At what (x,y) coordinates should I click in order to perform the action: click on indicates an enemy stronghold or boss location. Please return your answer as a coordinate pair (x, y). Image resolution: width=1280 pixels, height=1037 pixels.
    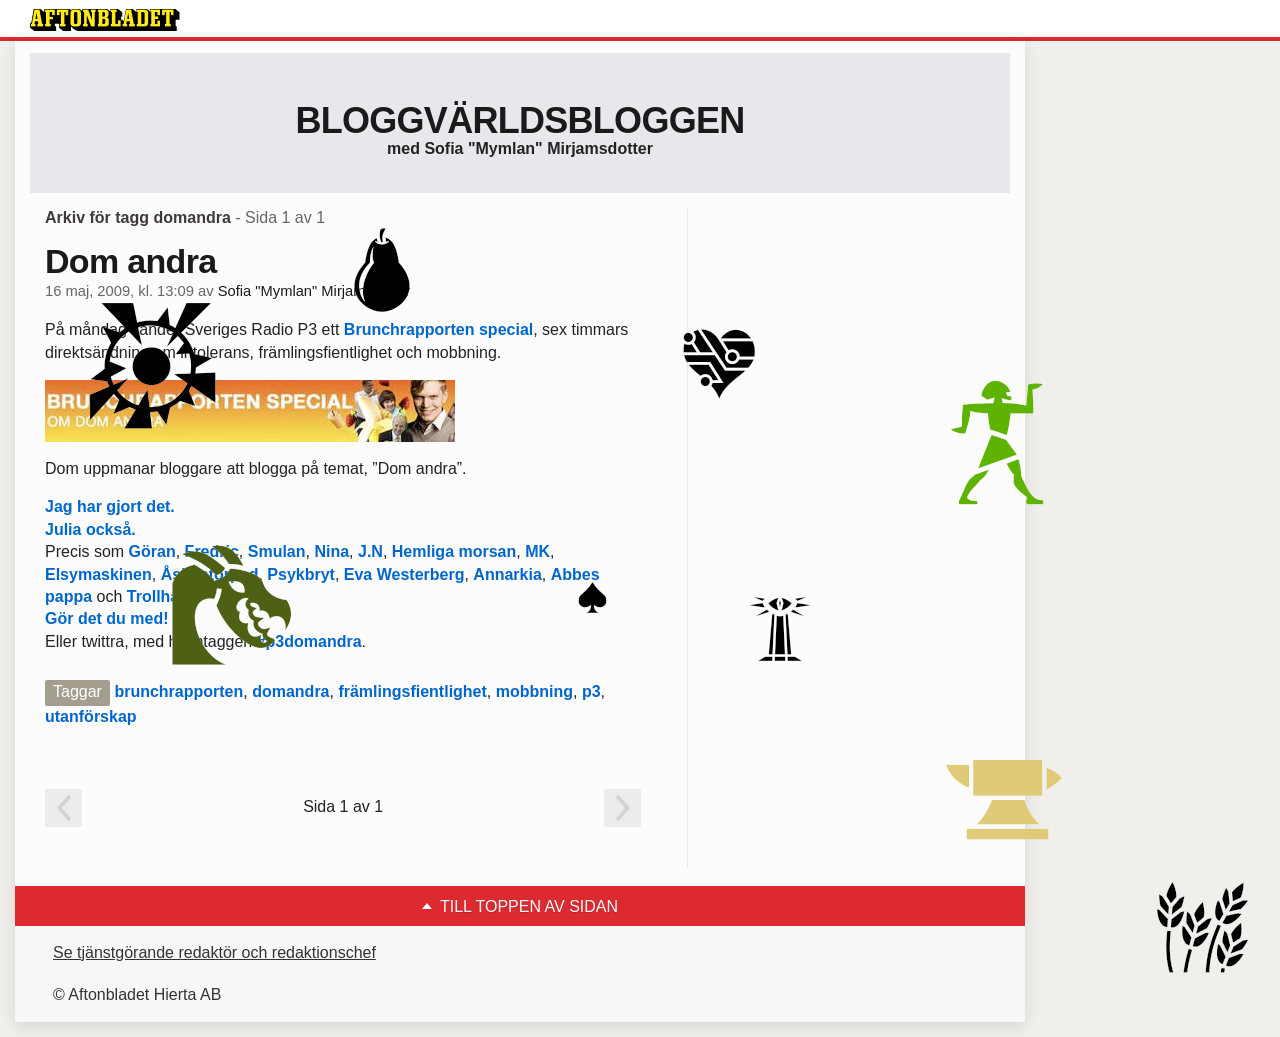
    Looking at the image, I should click on (780, 629).